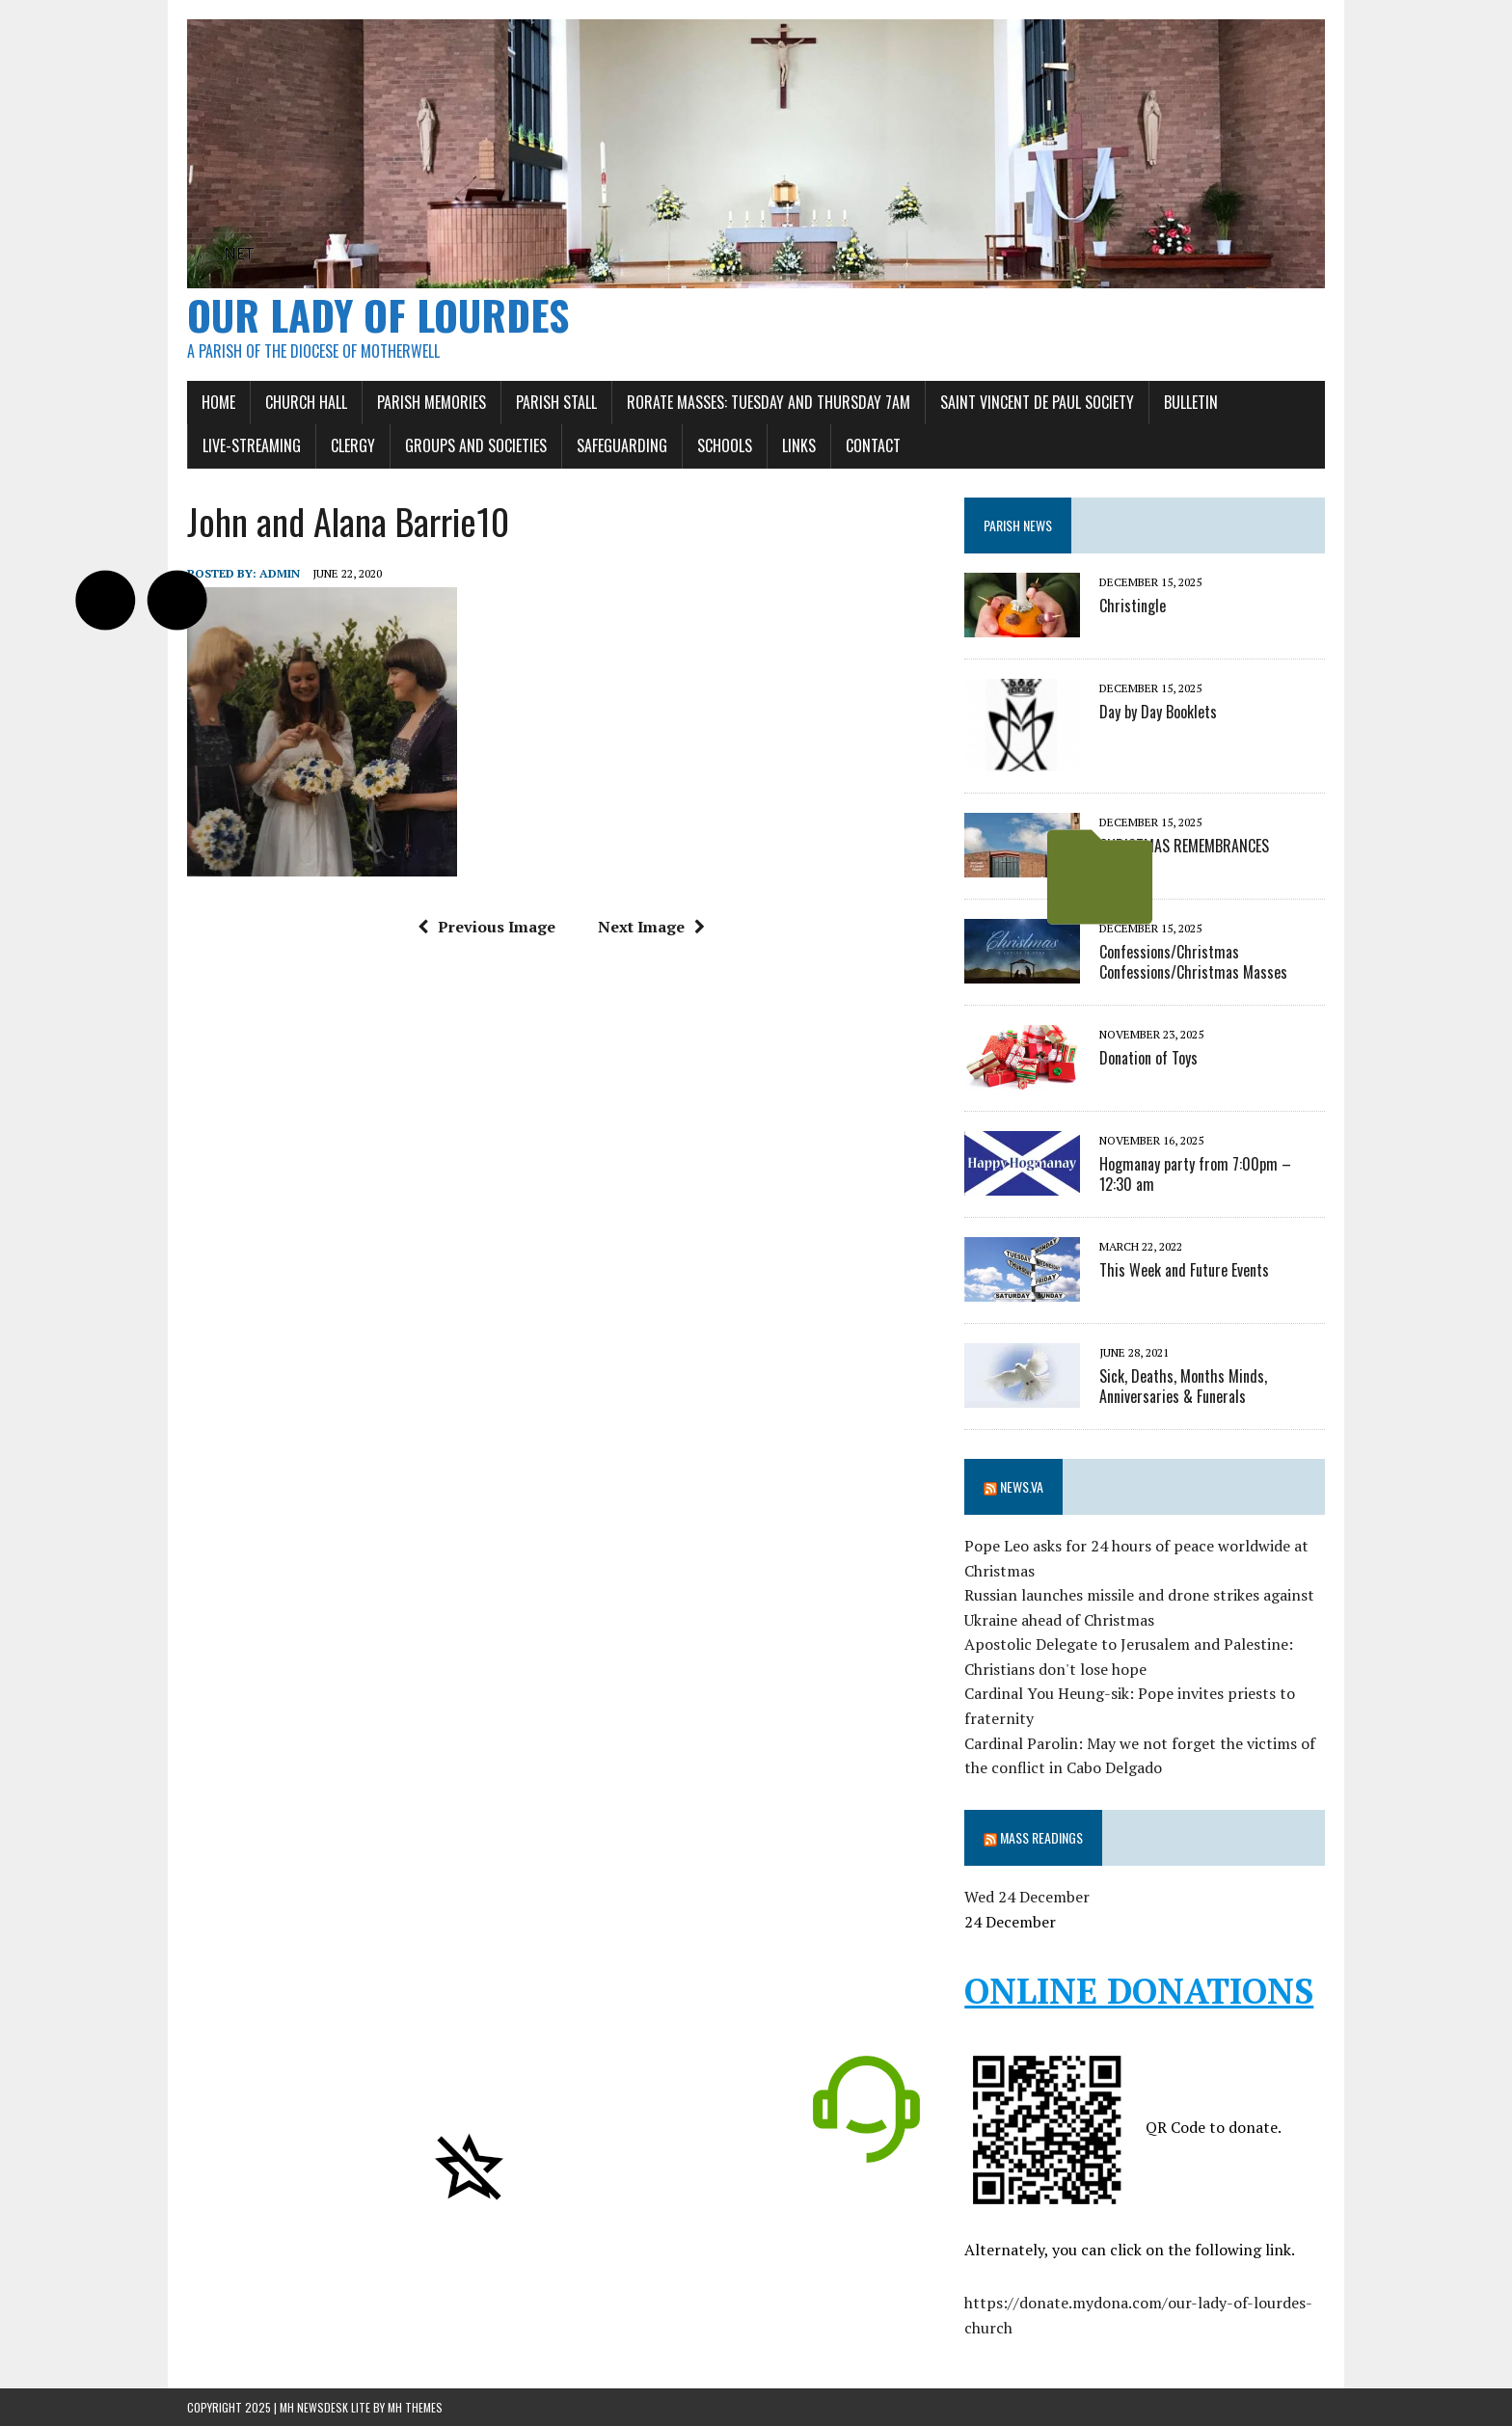 The height and width of the screenshot is (2426, 1512). What do you see at coordinates (866, 2109) in the screenshot?
I see `contact customer support` at bounding box center [866, 2109].